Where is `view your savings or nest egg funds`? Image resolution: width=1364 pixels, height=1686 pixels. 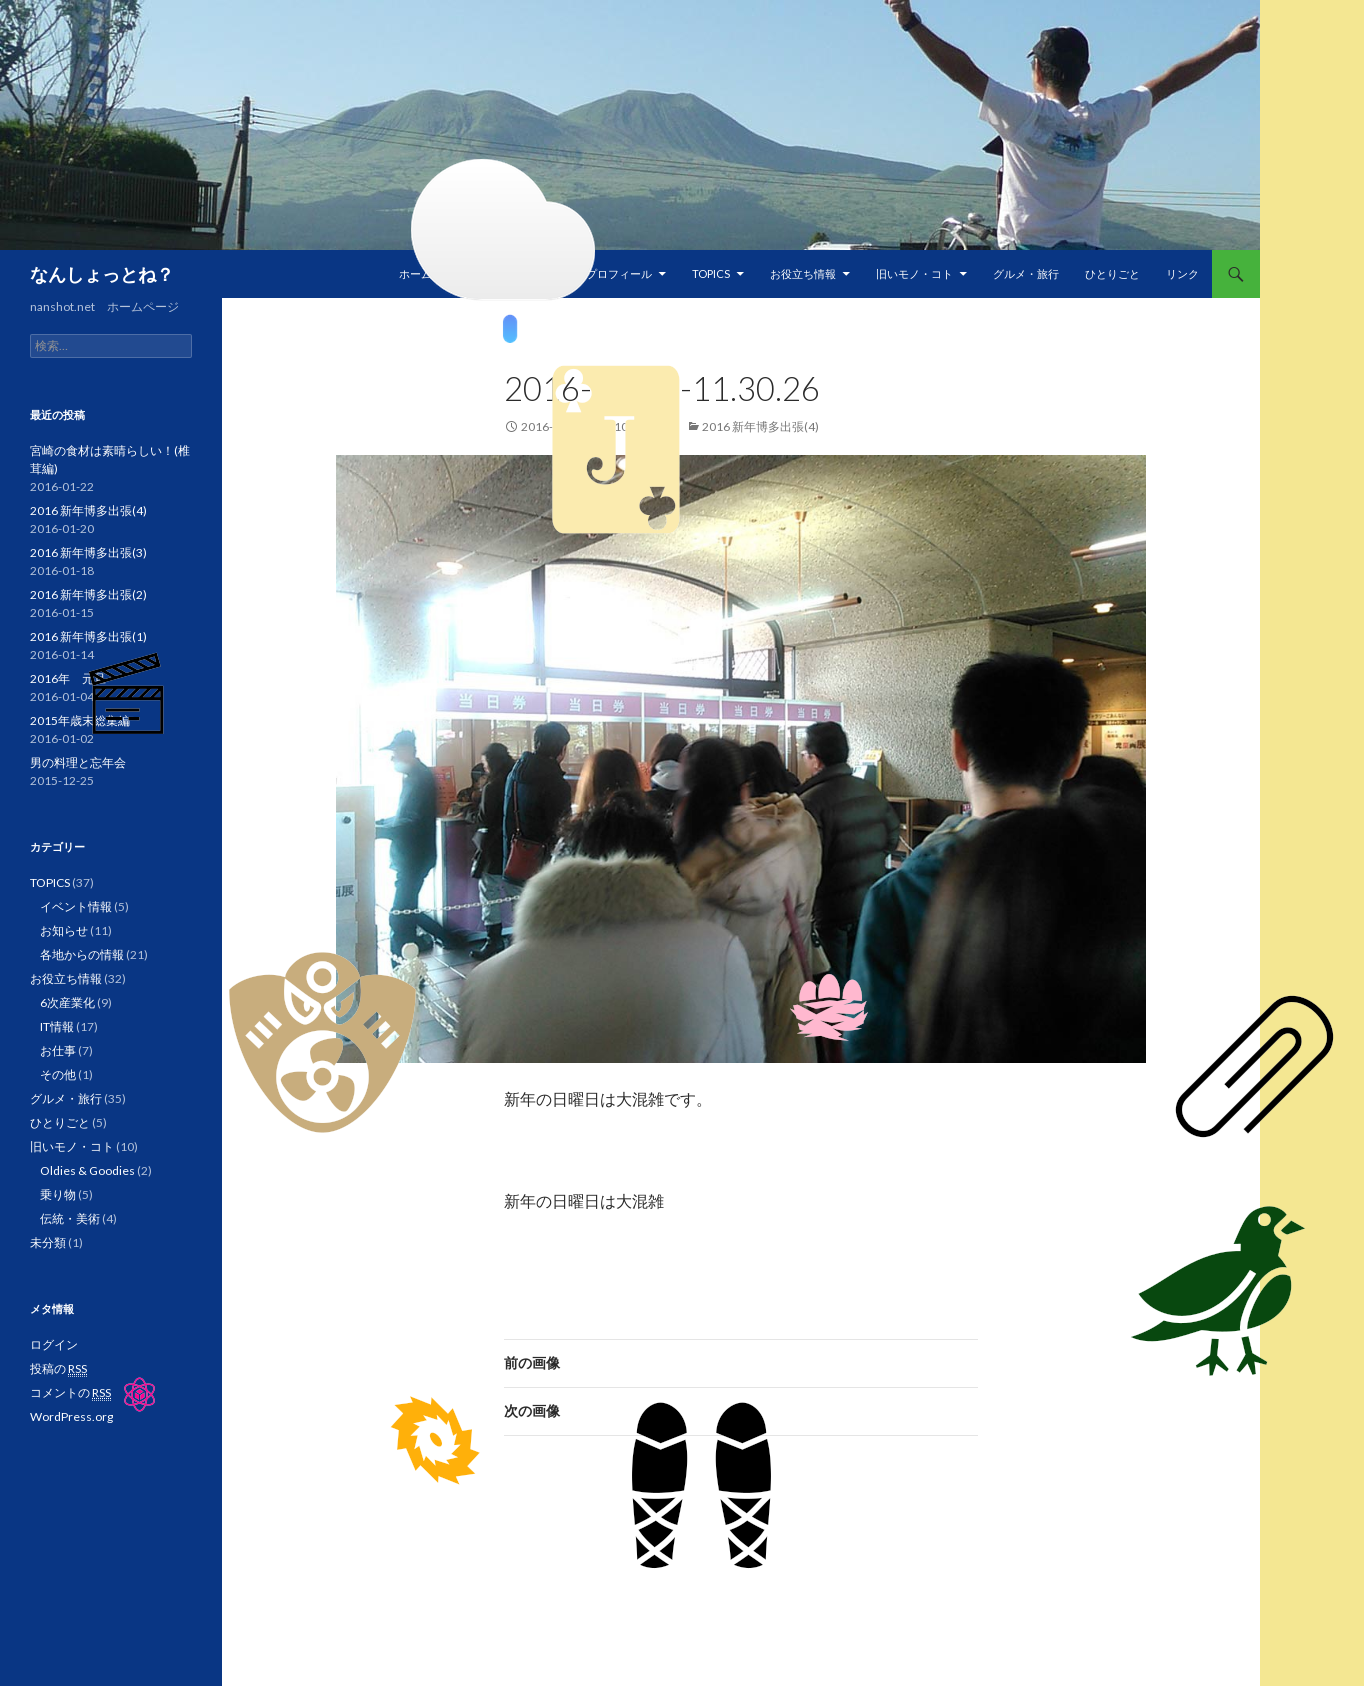
view your savings or nest egg funds is located at coordinates (828, 1003).